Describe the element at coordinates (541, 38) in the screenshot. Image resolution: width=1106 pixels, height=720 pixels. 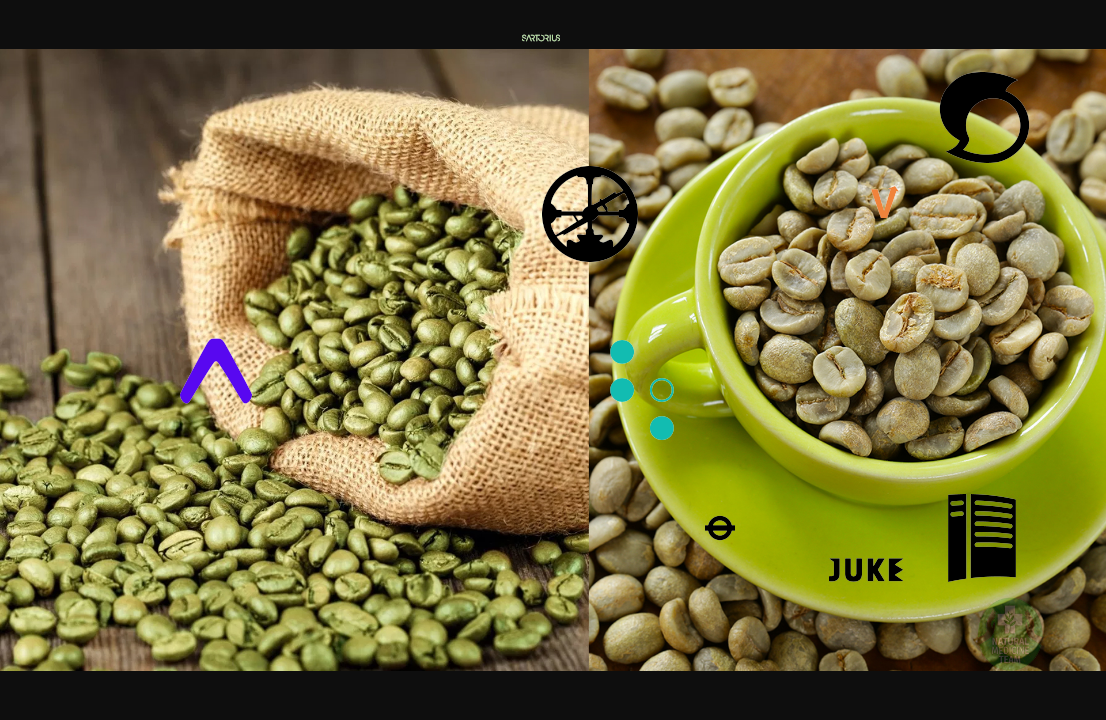
I see `Sartorius company logo` at that location.